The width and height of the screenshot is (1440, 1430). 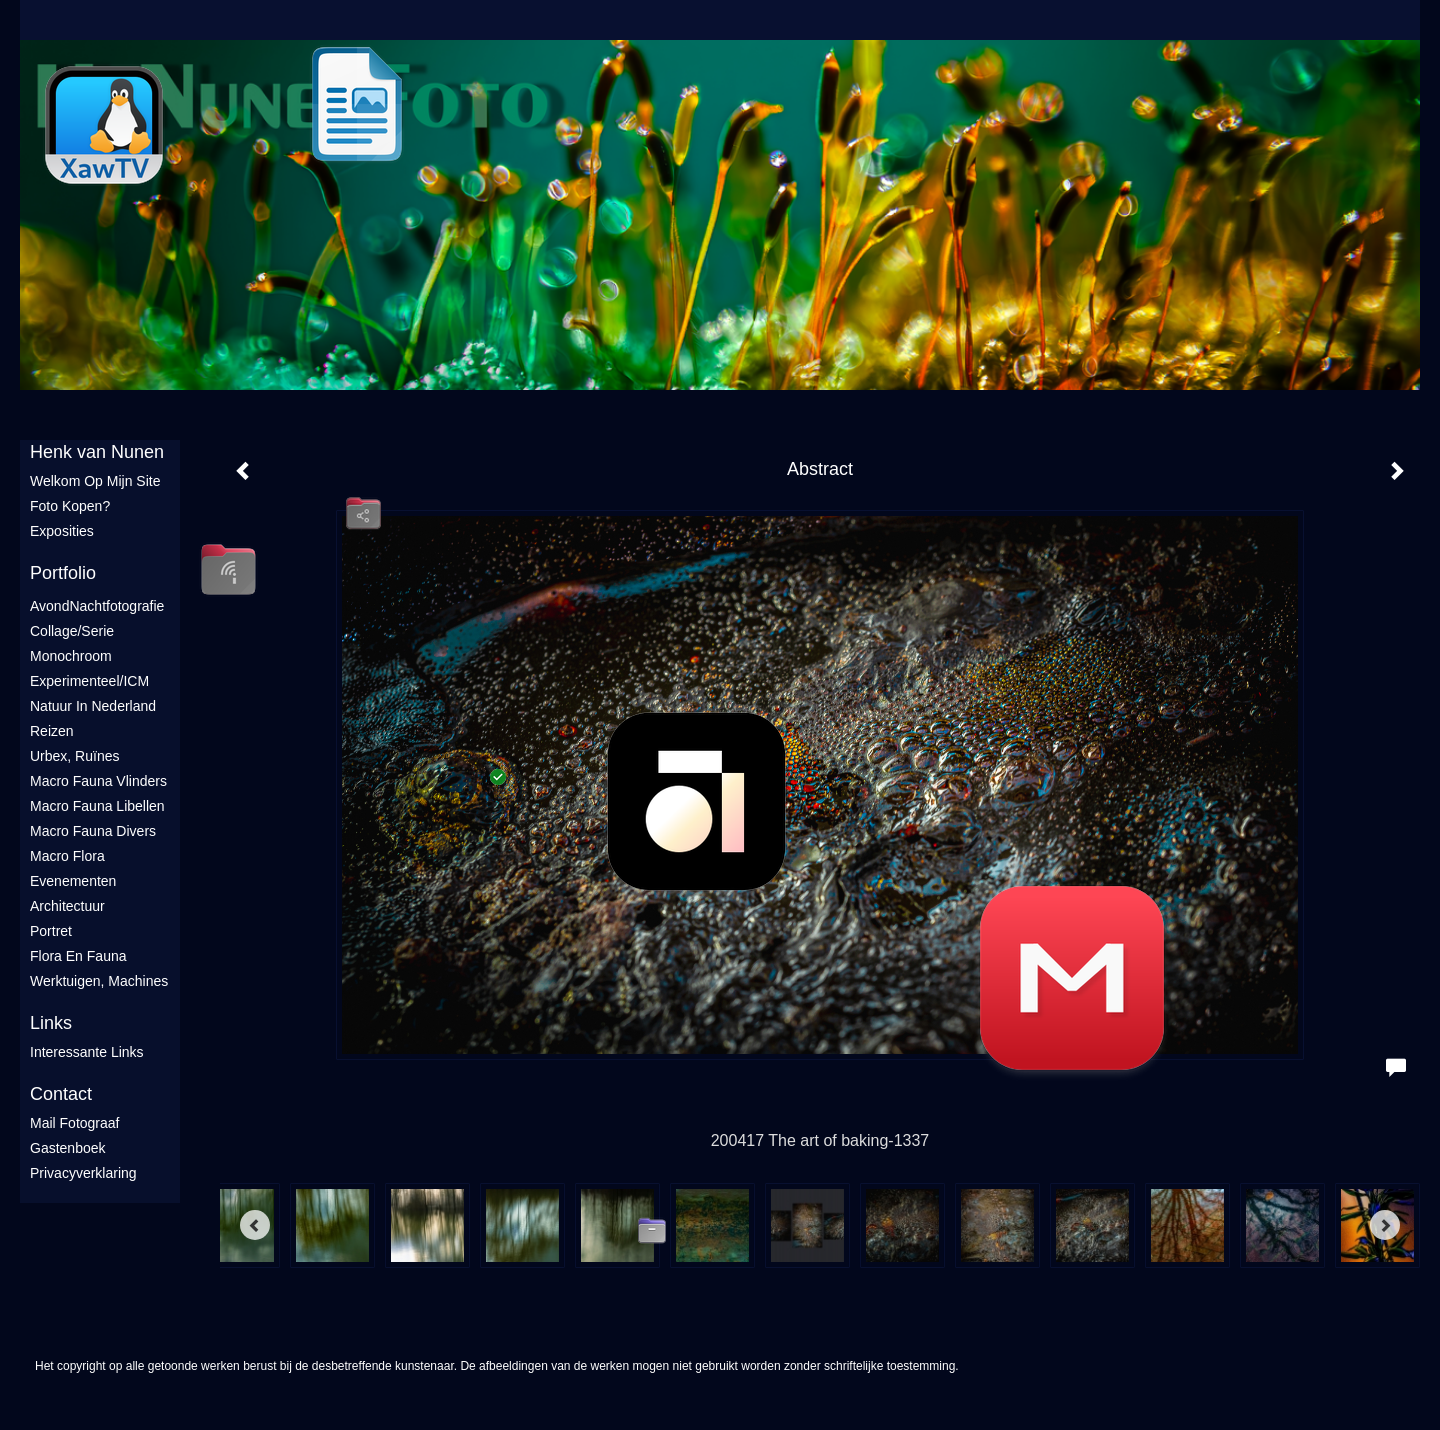 What do you see at coordinates (104, 125) in the screenshot?
I see `launch xawtv television viewer application` at bounding box center [104, 125].